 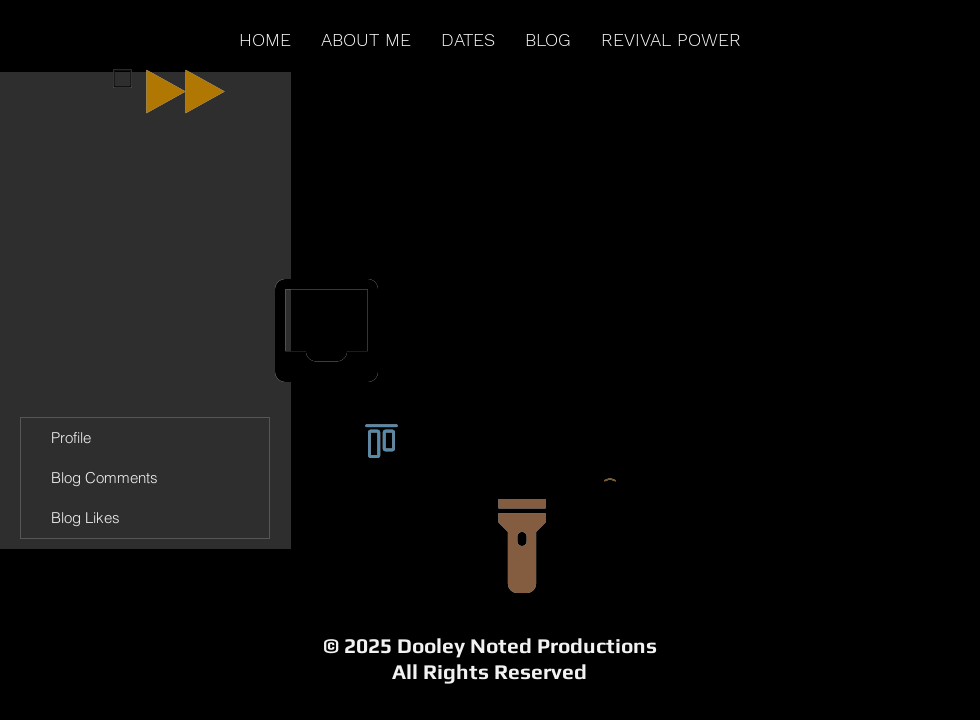 I want to click on collapse or minimize a section, so click(x=610, y=480).